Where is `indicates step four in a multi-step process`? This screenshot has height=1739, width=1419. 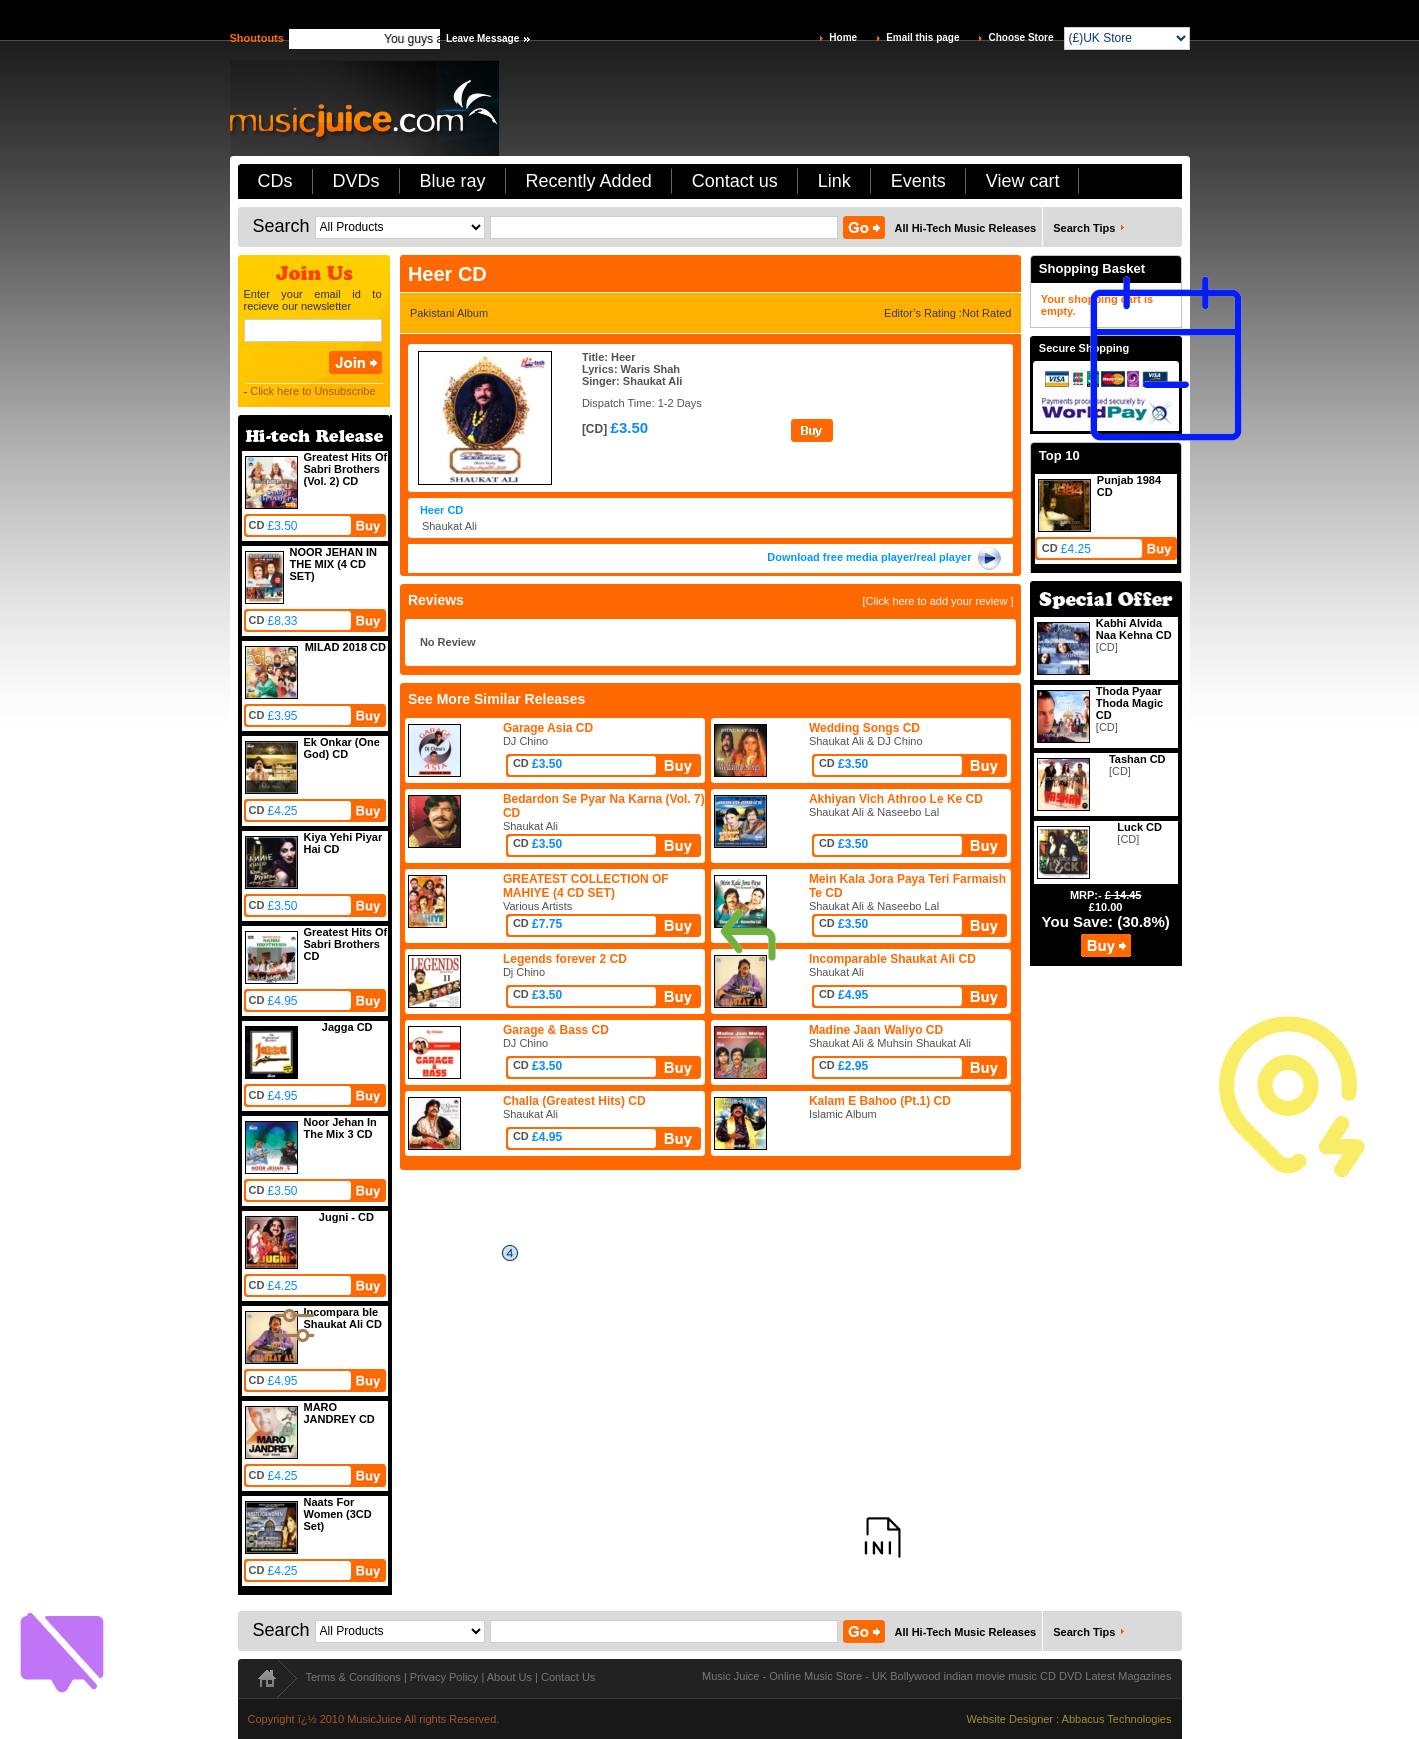 indicates step four in a multi-step process is located at coordinates (510, 1253).